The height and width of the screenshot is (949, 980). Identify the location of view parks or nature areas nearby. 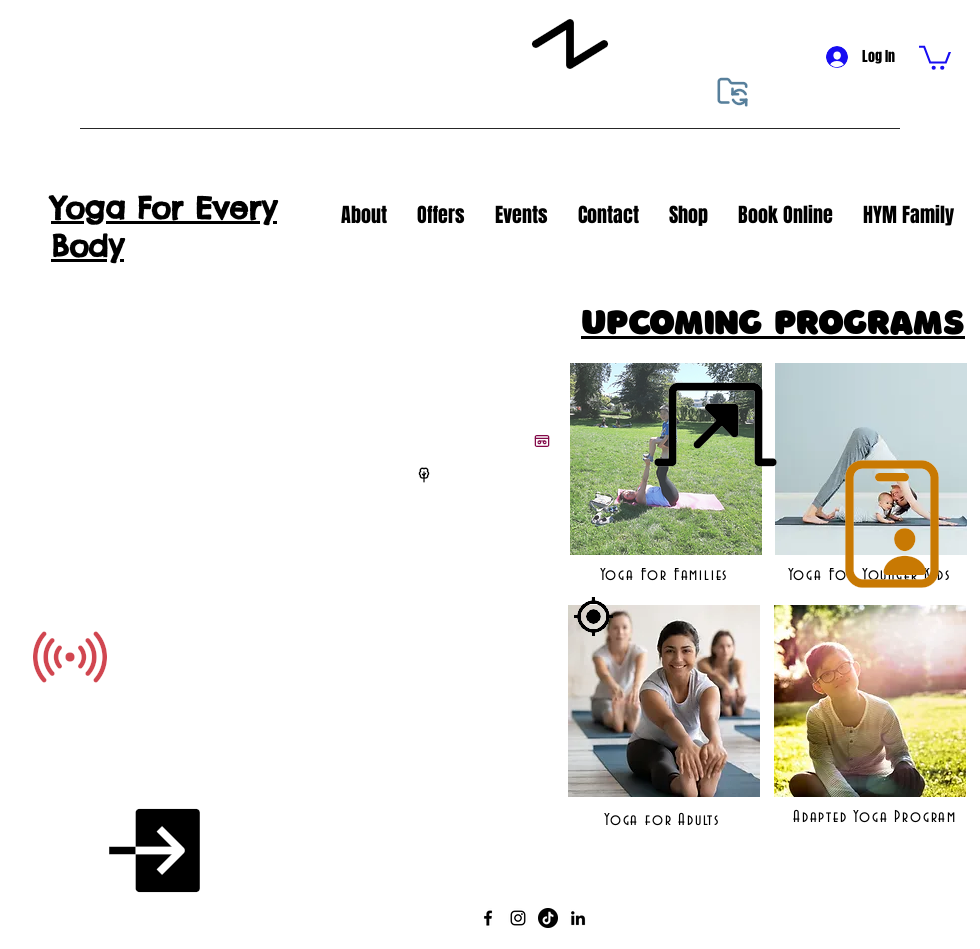
(424, 475).